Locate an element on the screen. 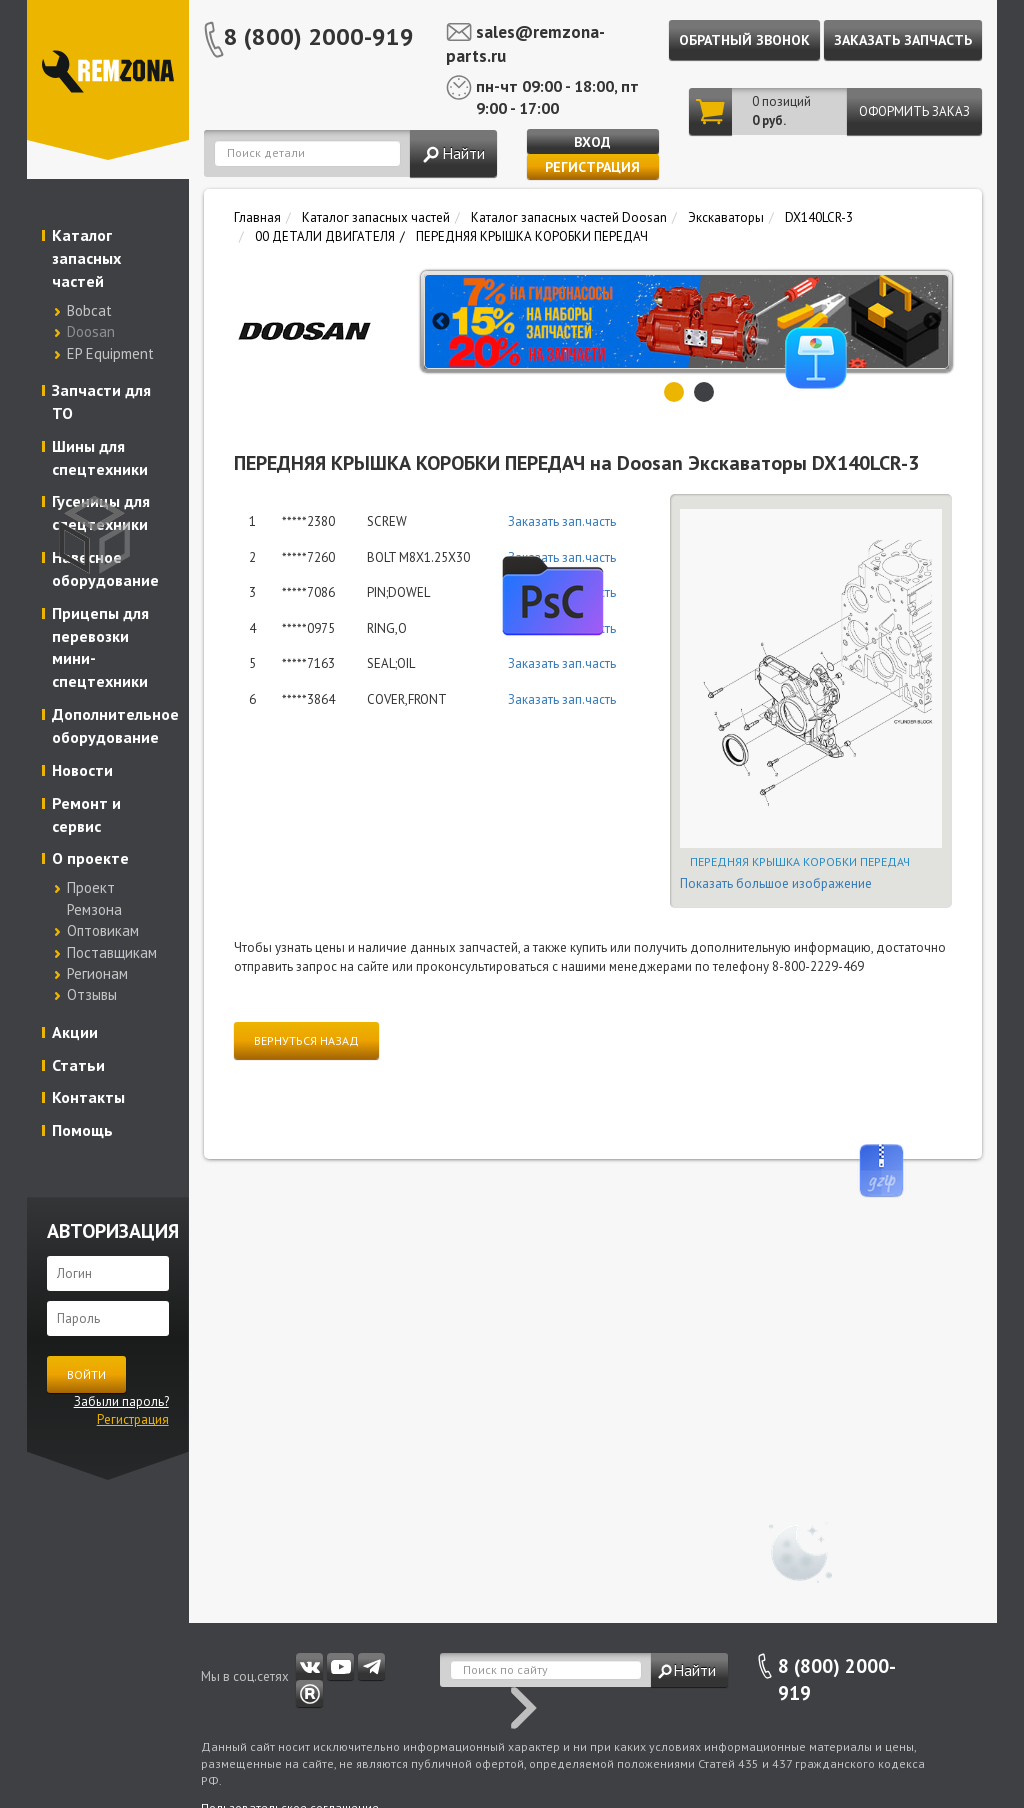  open LibreOffice Writer document editor is located at coordinates (816, 358).